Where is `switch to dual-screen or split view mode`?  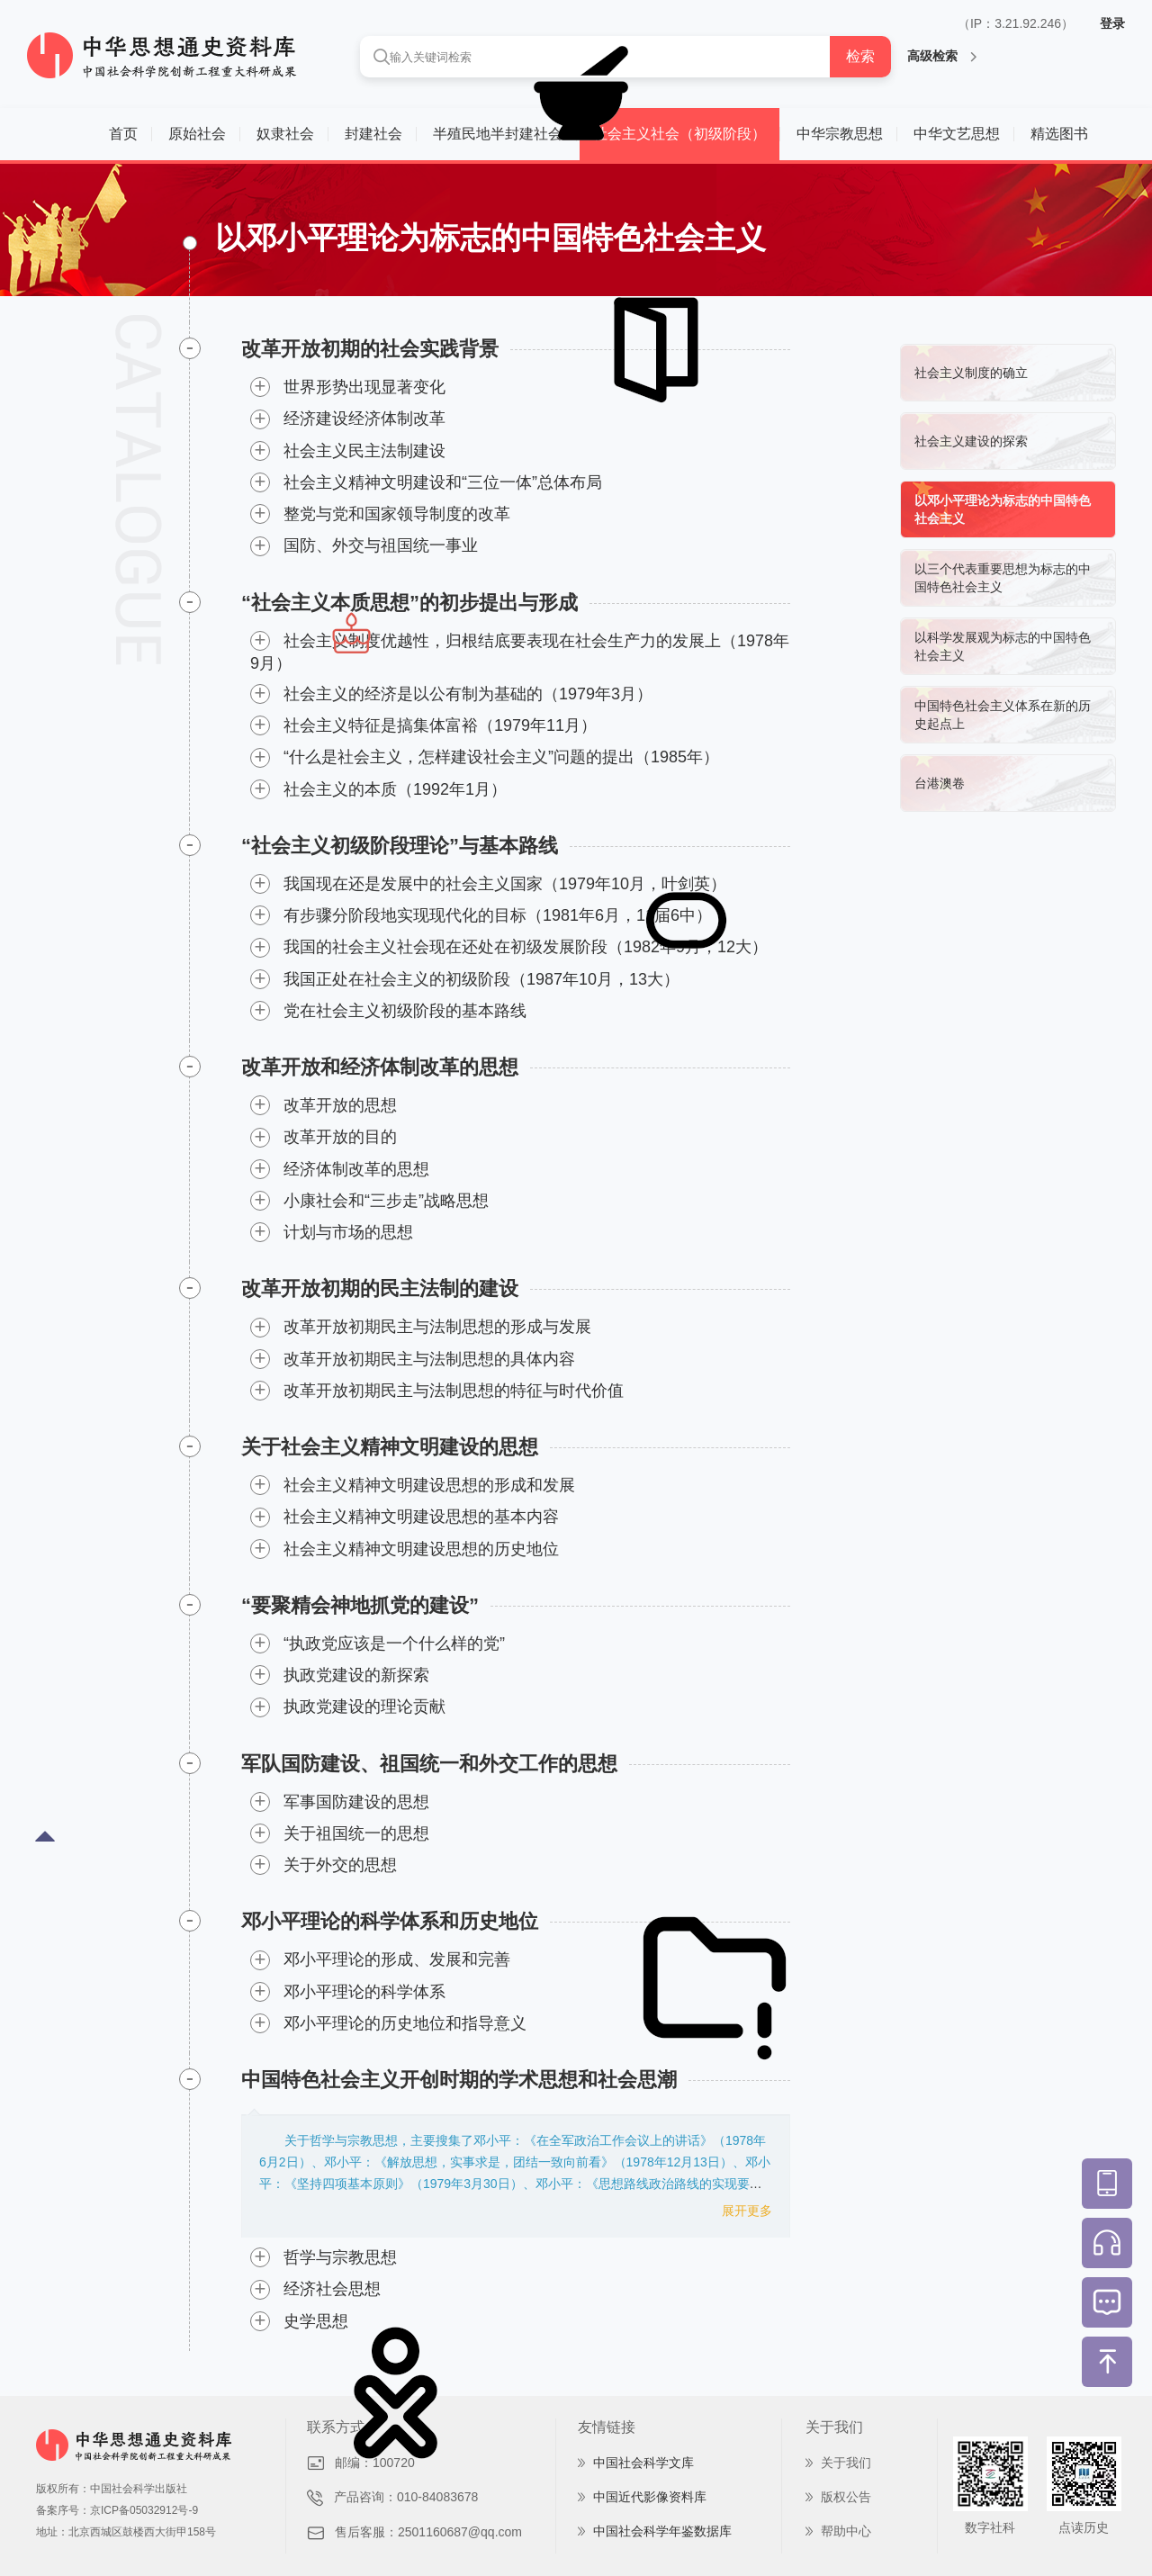
switch to dual-screen or split view mode is located at coordinates (656, 345).